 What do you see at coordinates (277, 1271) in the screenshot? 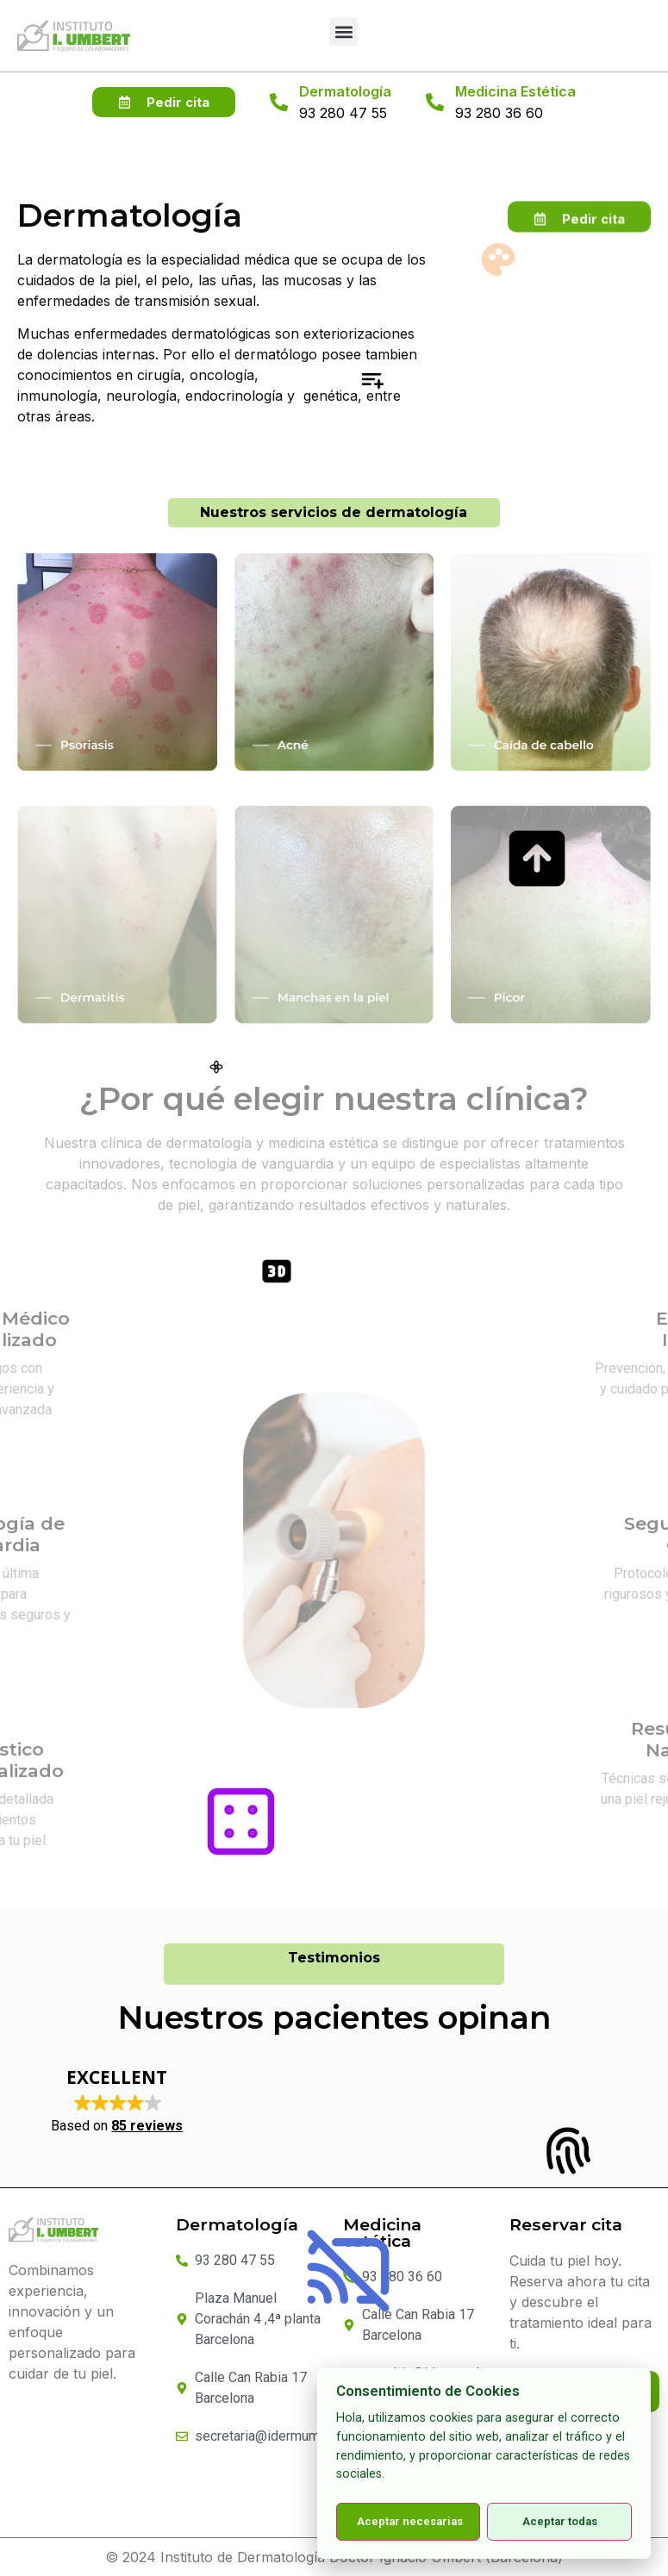
I see `indicates 3D content or viewing mode` at bounding box center [277, 1271].